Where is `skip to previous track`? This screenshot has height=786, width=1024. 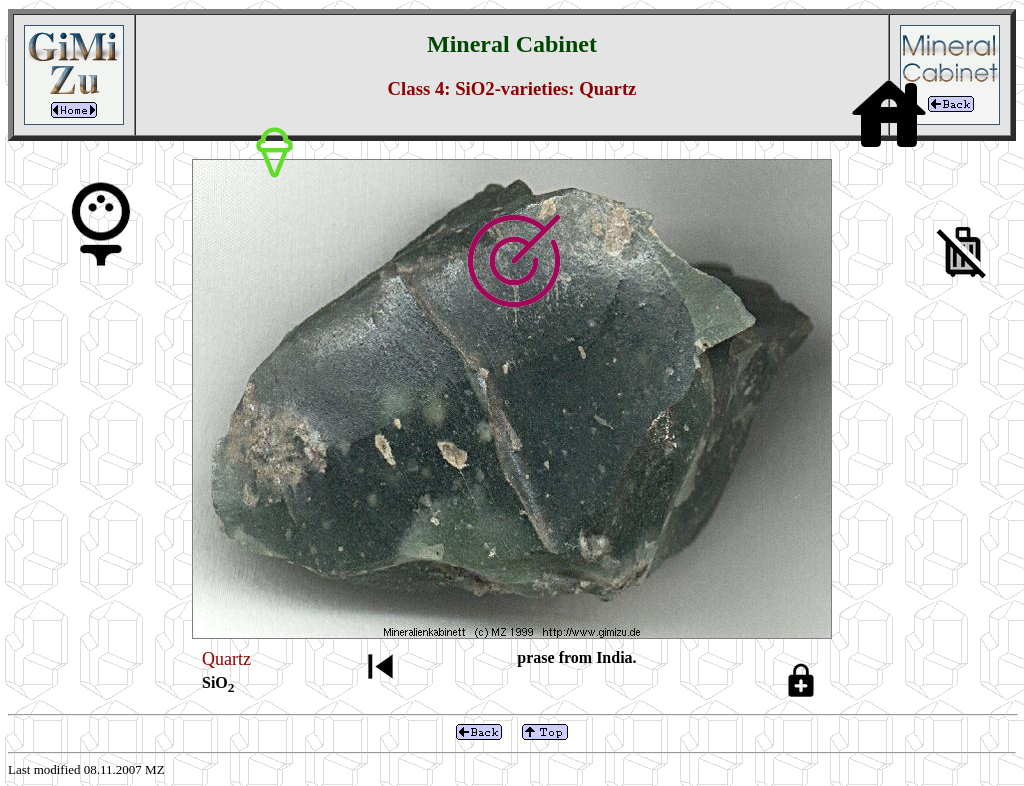 skip to previous track is located at coordinates (380, 666).